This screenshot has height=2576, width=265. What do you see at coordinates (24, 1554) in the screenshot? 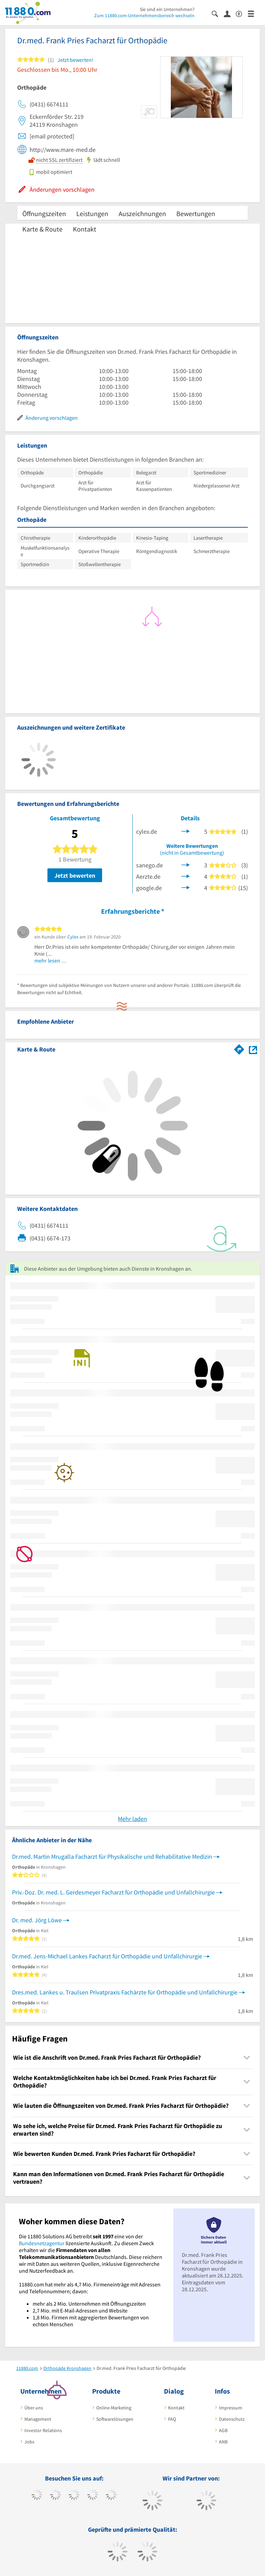
I see `measure or display diameter of a circular object` at bounding box center [24, 1554].